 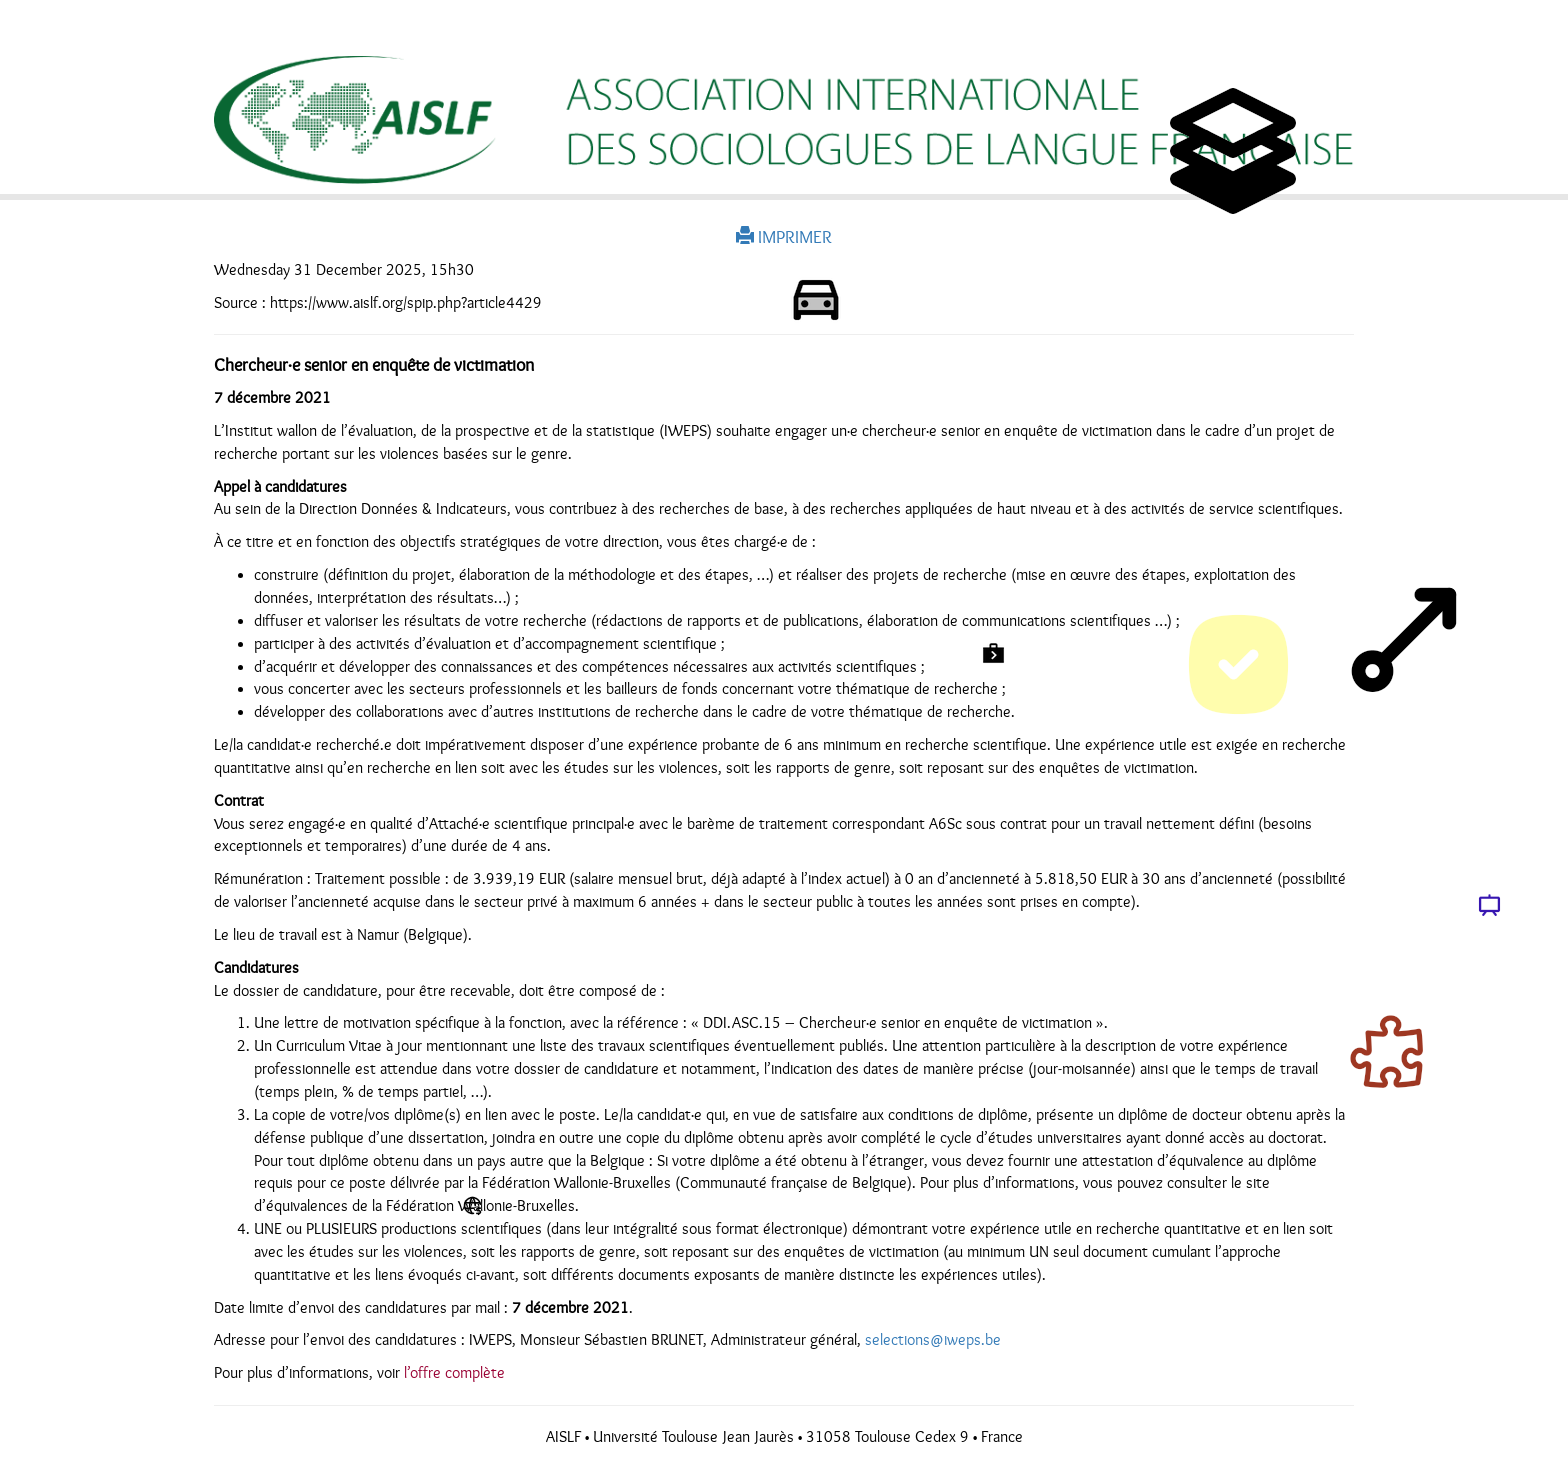 What do you see at coordinates (1233, 151) in the screenshot?
I see `send layer to back` at bounding box center [1233, 151].